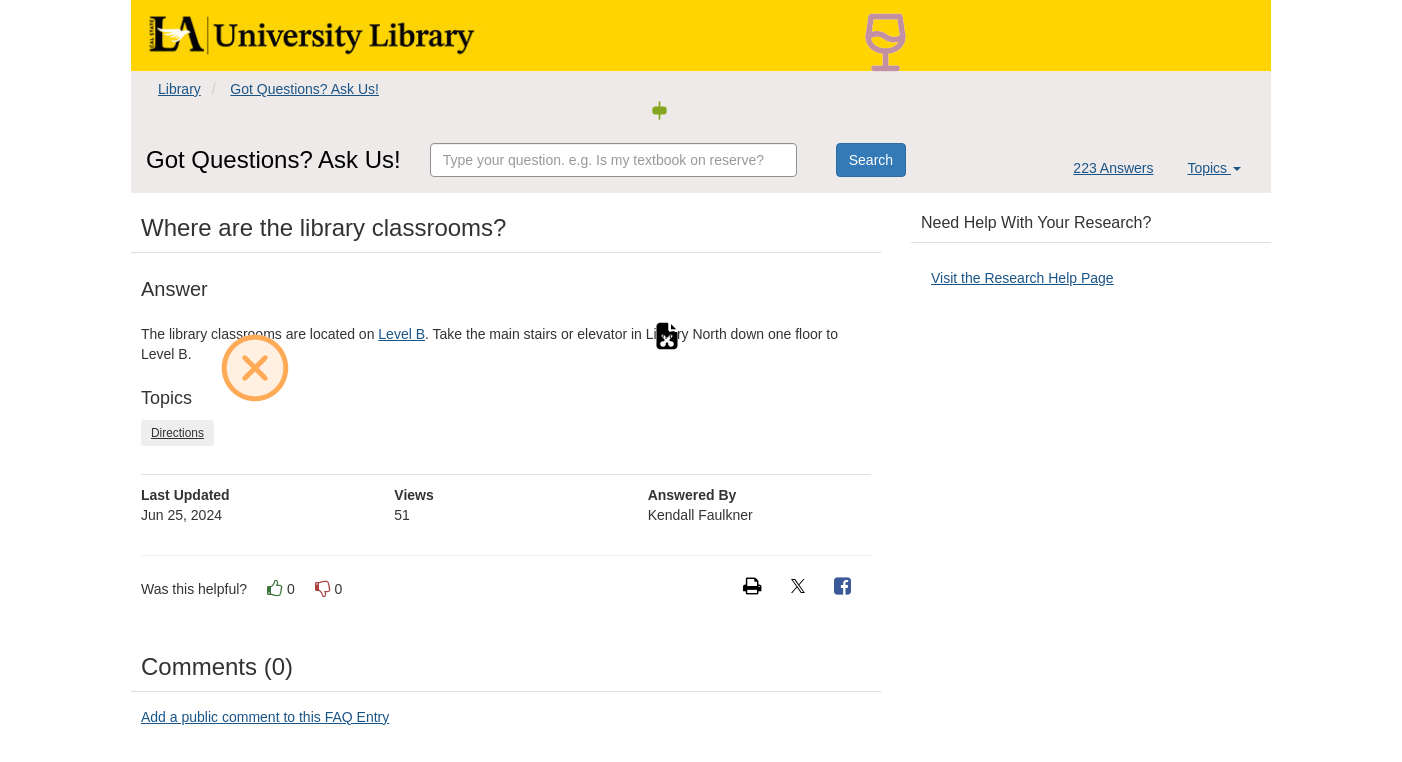 This screenshot has width=1402, height=762. I want to click on close or dismiss a dialog, so click(255, 368).